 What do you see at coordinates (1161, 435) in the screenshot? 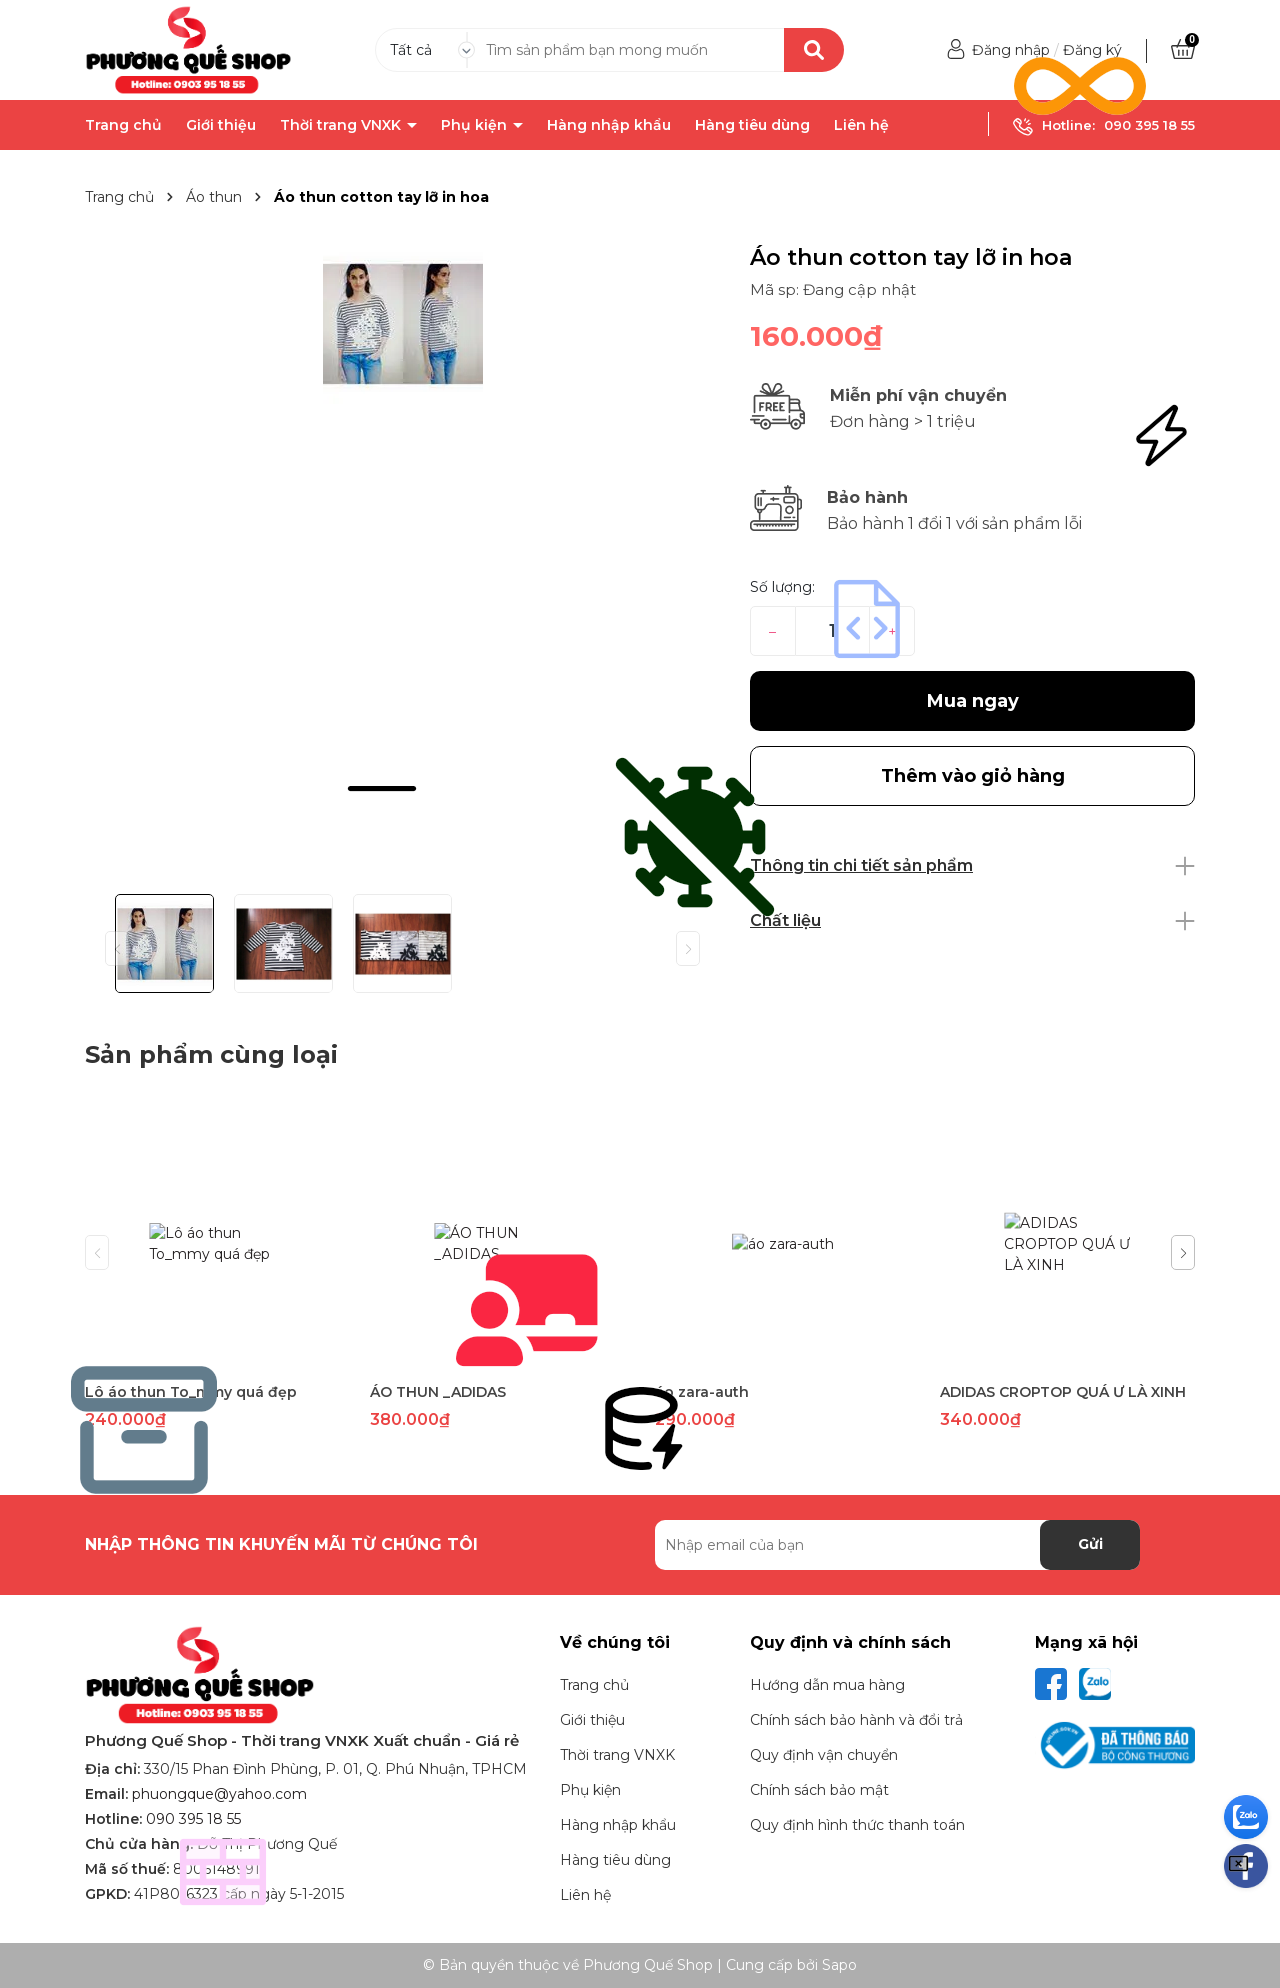
I see `indicates a quick action or shortcut` at bounding box center [1161, 435].